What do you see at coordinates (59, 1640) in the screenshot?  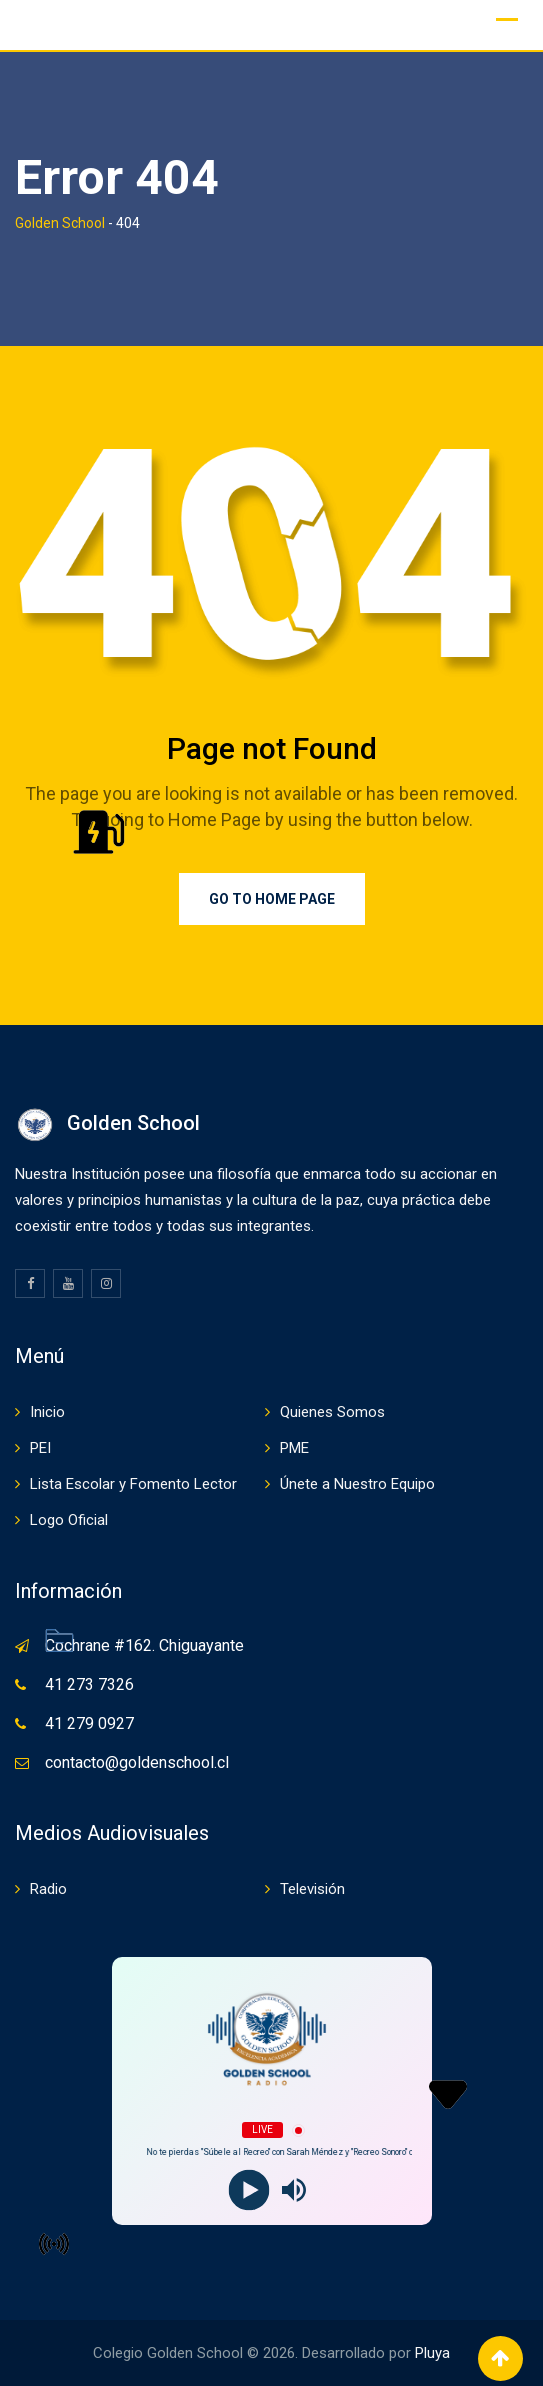 I see `remove a file from this folder` at bounding box center [59, 1640].